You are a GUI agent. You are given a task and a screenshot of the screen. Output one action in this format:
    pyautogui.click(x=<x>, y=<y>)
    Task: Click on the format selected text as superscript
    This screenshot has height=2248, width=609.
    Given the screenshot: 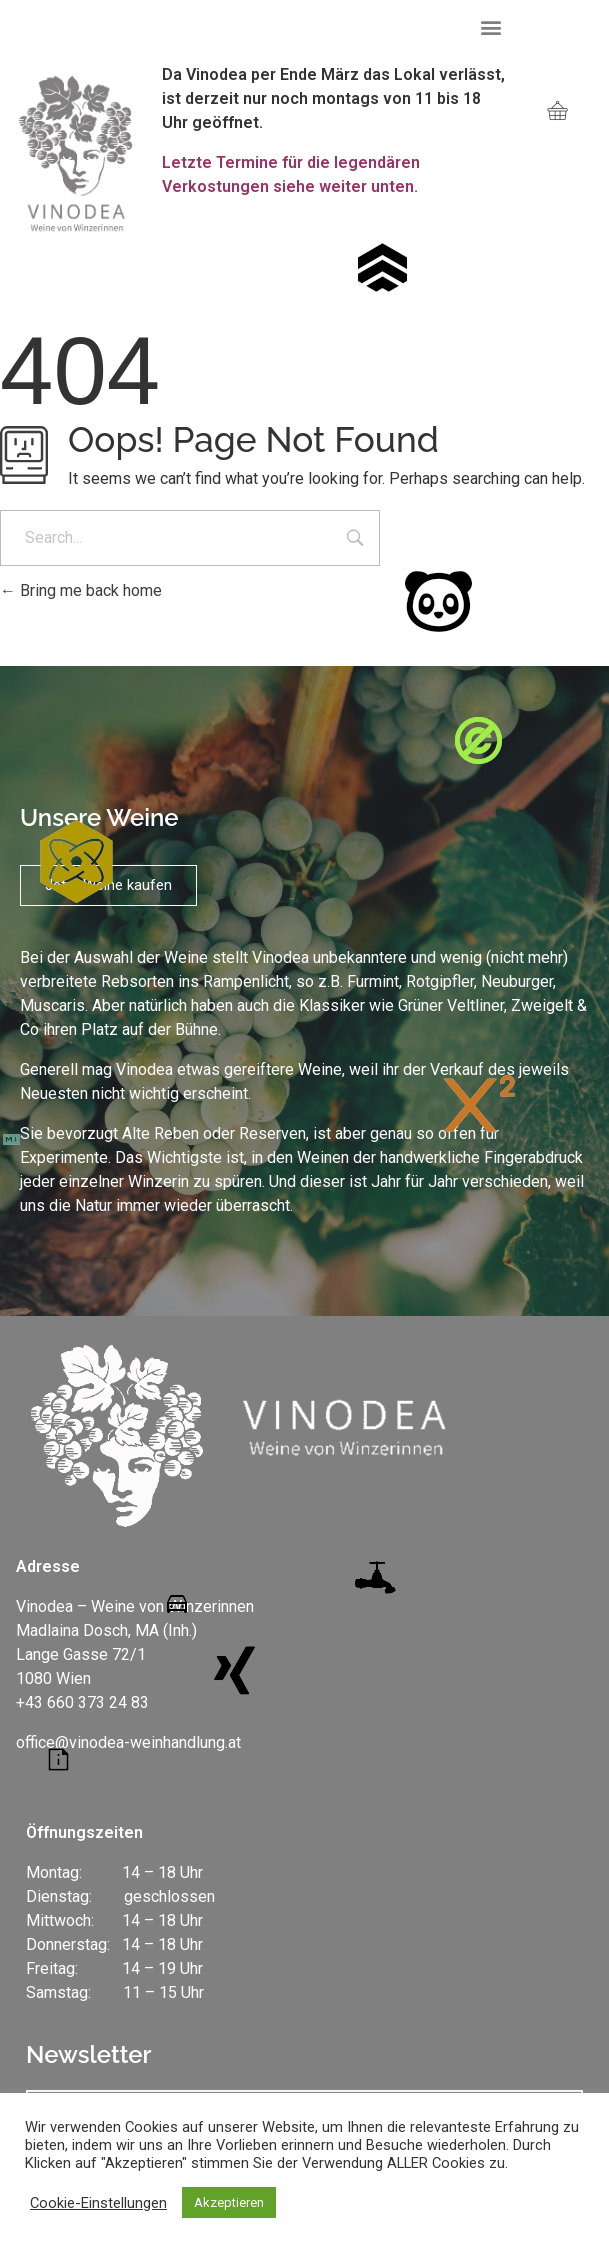 What is the action you would take?
    pyautogui.click(x=475, y=1103)
    